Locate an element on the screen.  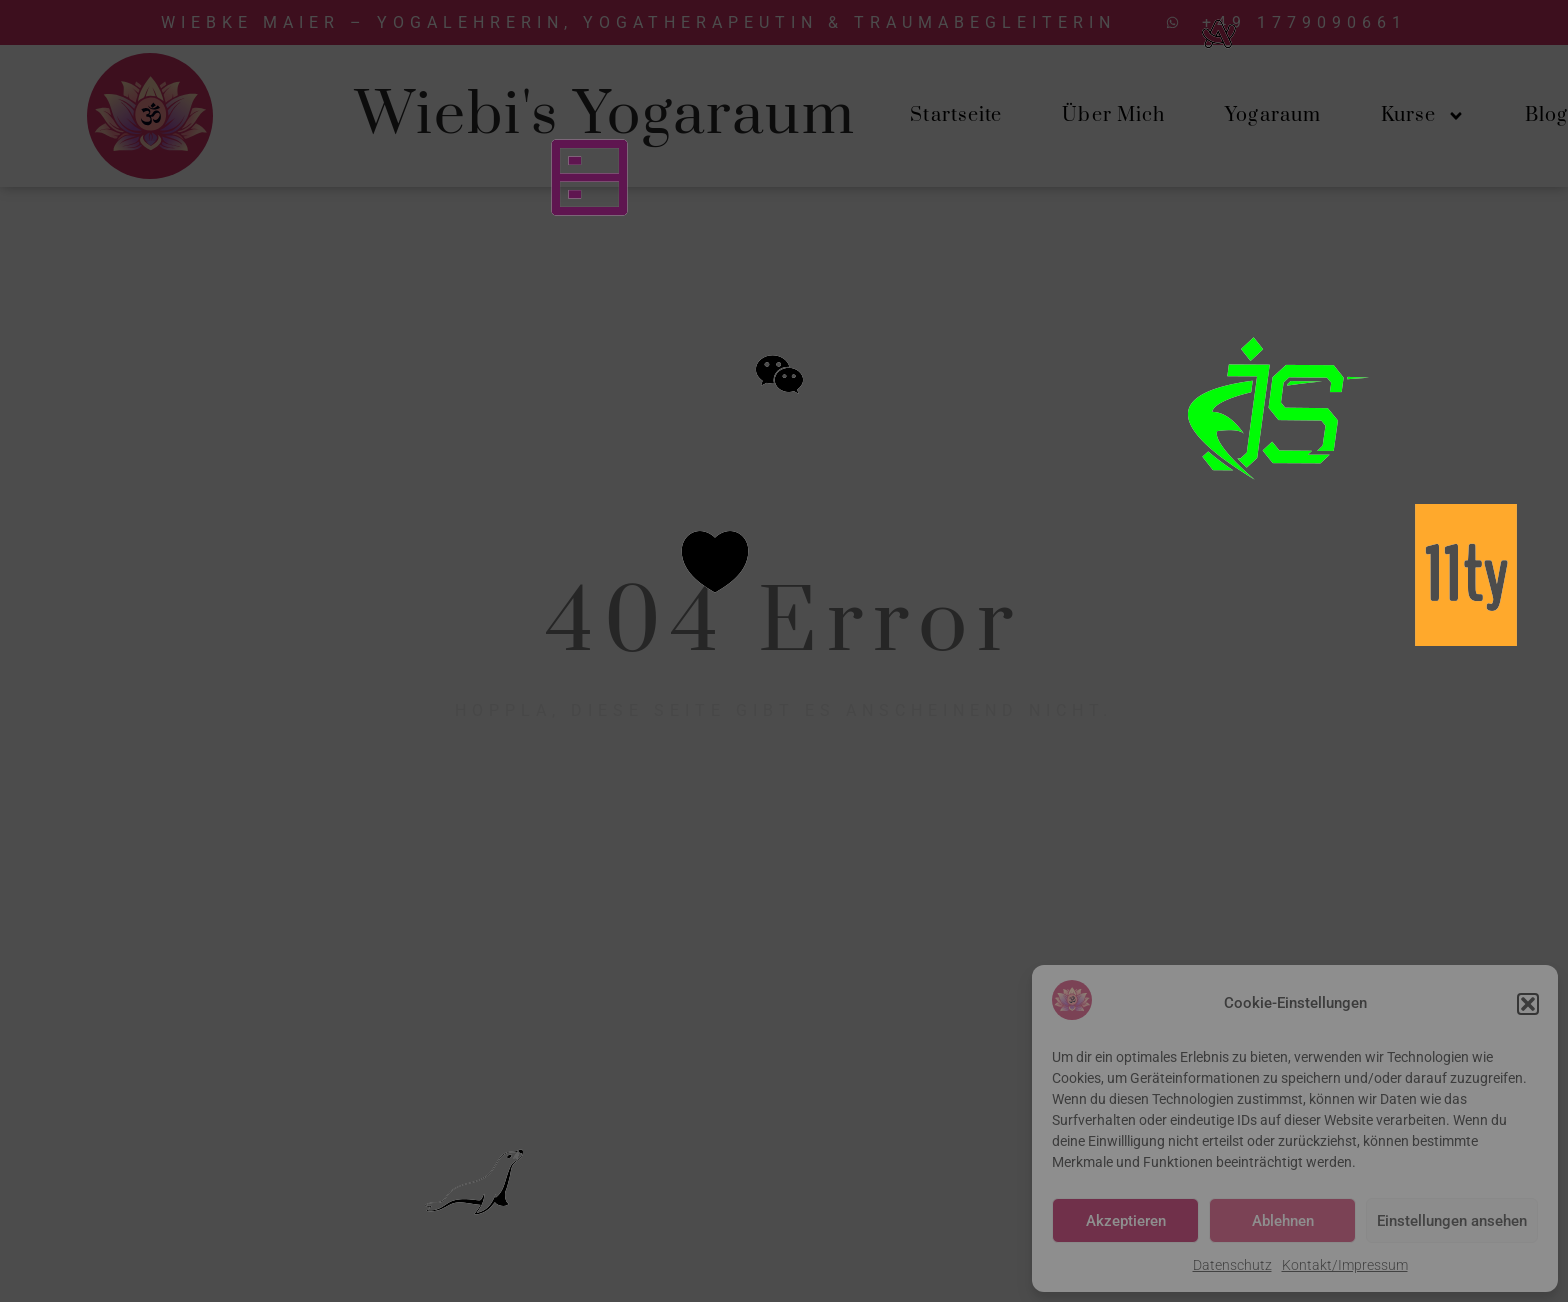
add to favorites is located at coordinates (715, 561).